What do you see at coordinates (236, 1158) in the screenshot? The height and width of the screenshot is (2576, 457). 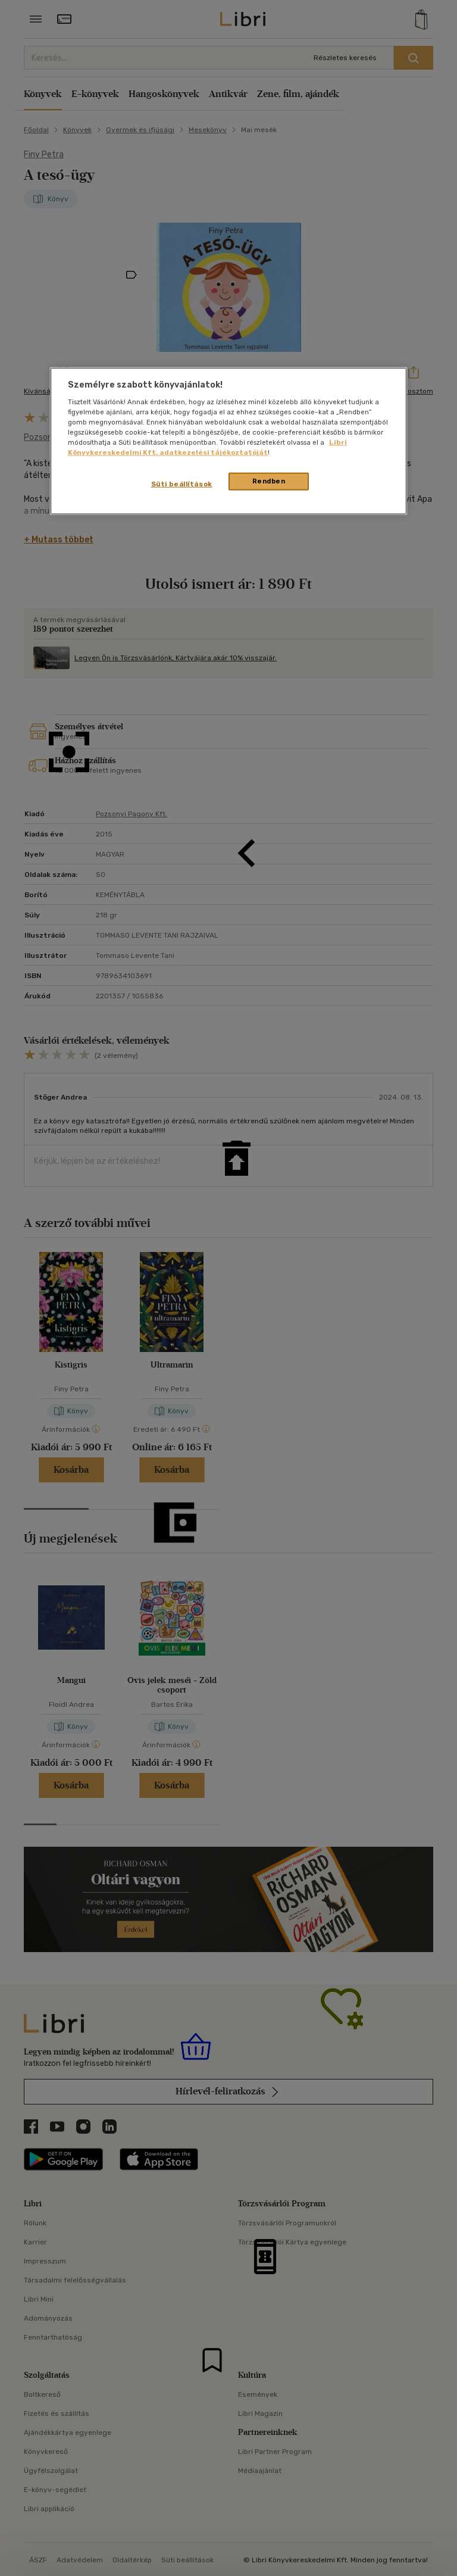 I see `restore a deleted item from trash` at bounding box center [236, 1158].